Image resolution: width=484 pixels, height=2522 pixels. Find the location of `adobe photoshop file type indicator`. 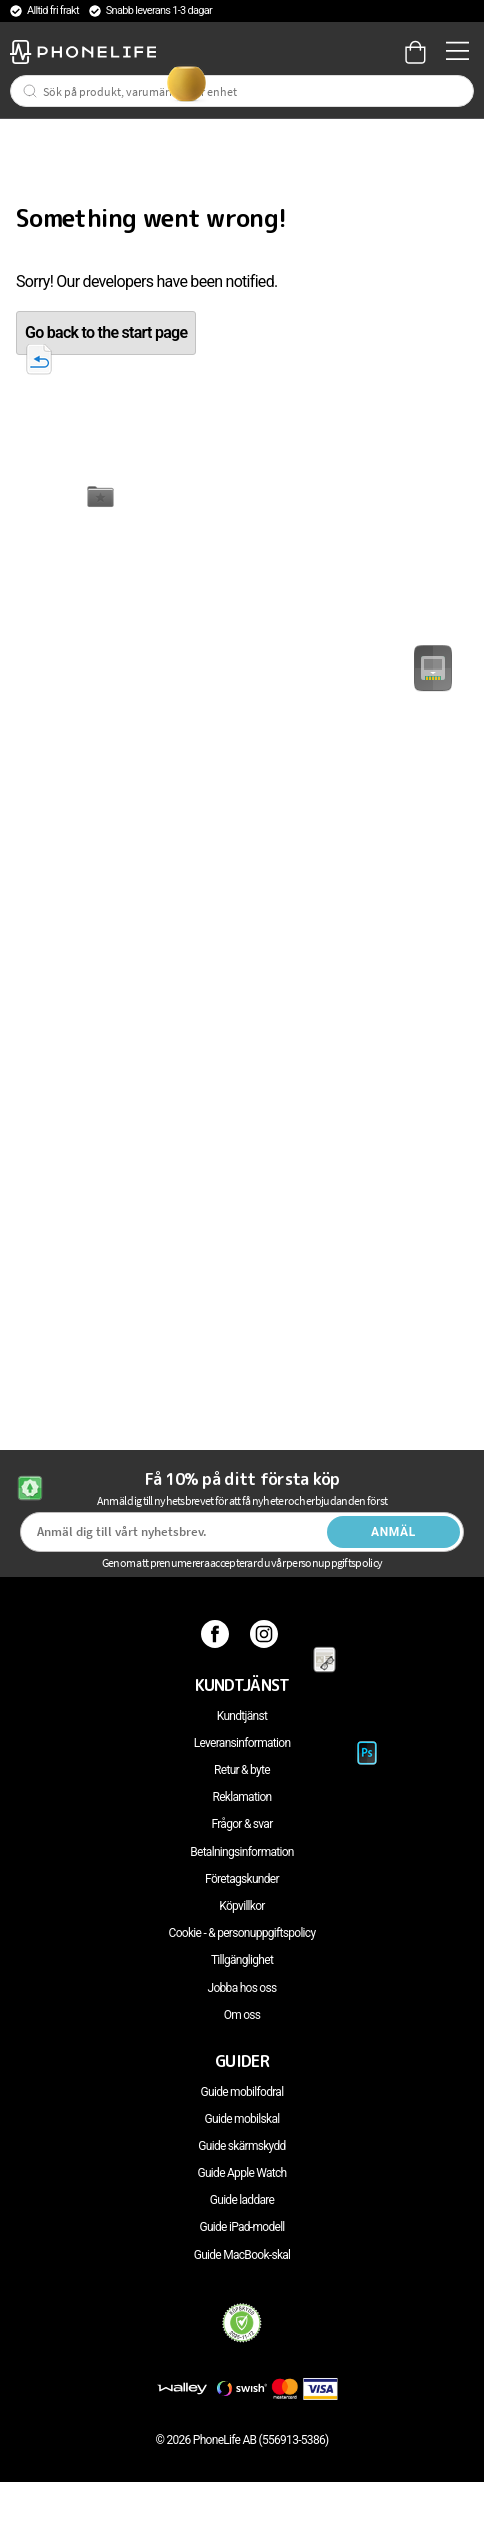

adobe photoshop file type indicator is located at coordinates (367, 1753).